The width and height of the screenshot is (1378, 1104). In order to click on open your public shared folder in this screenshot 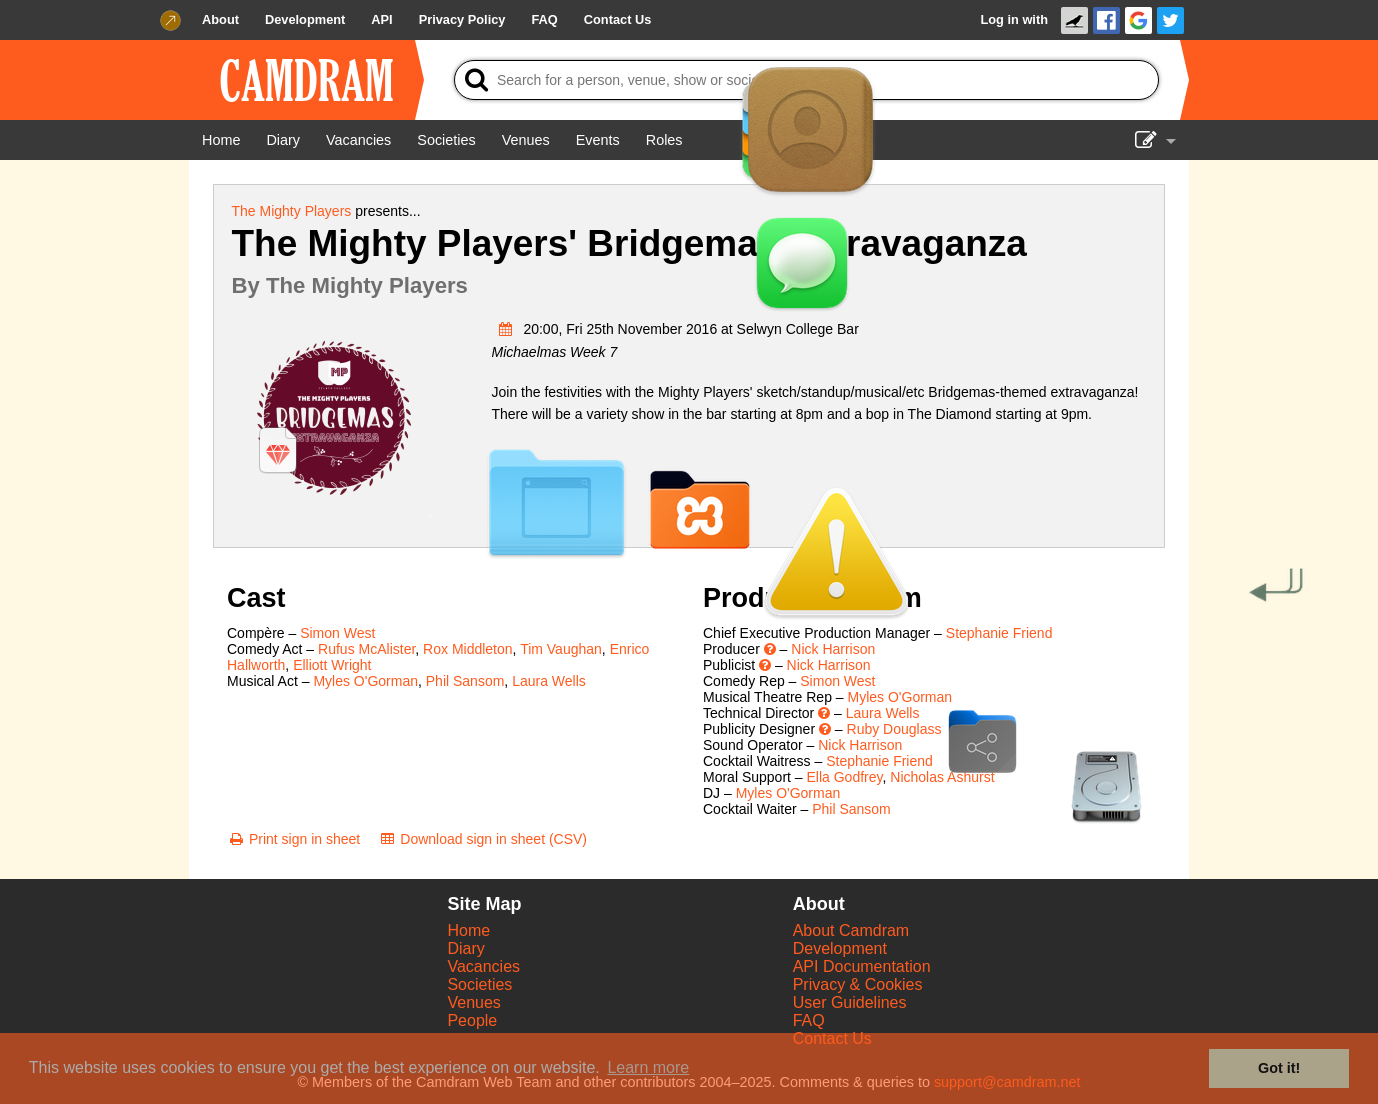, I will do `click(982, 741)`.